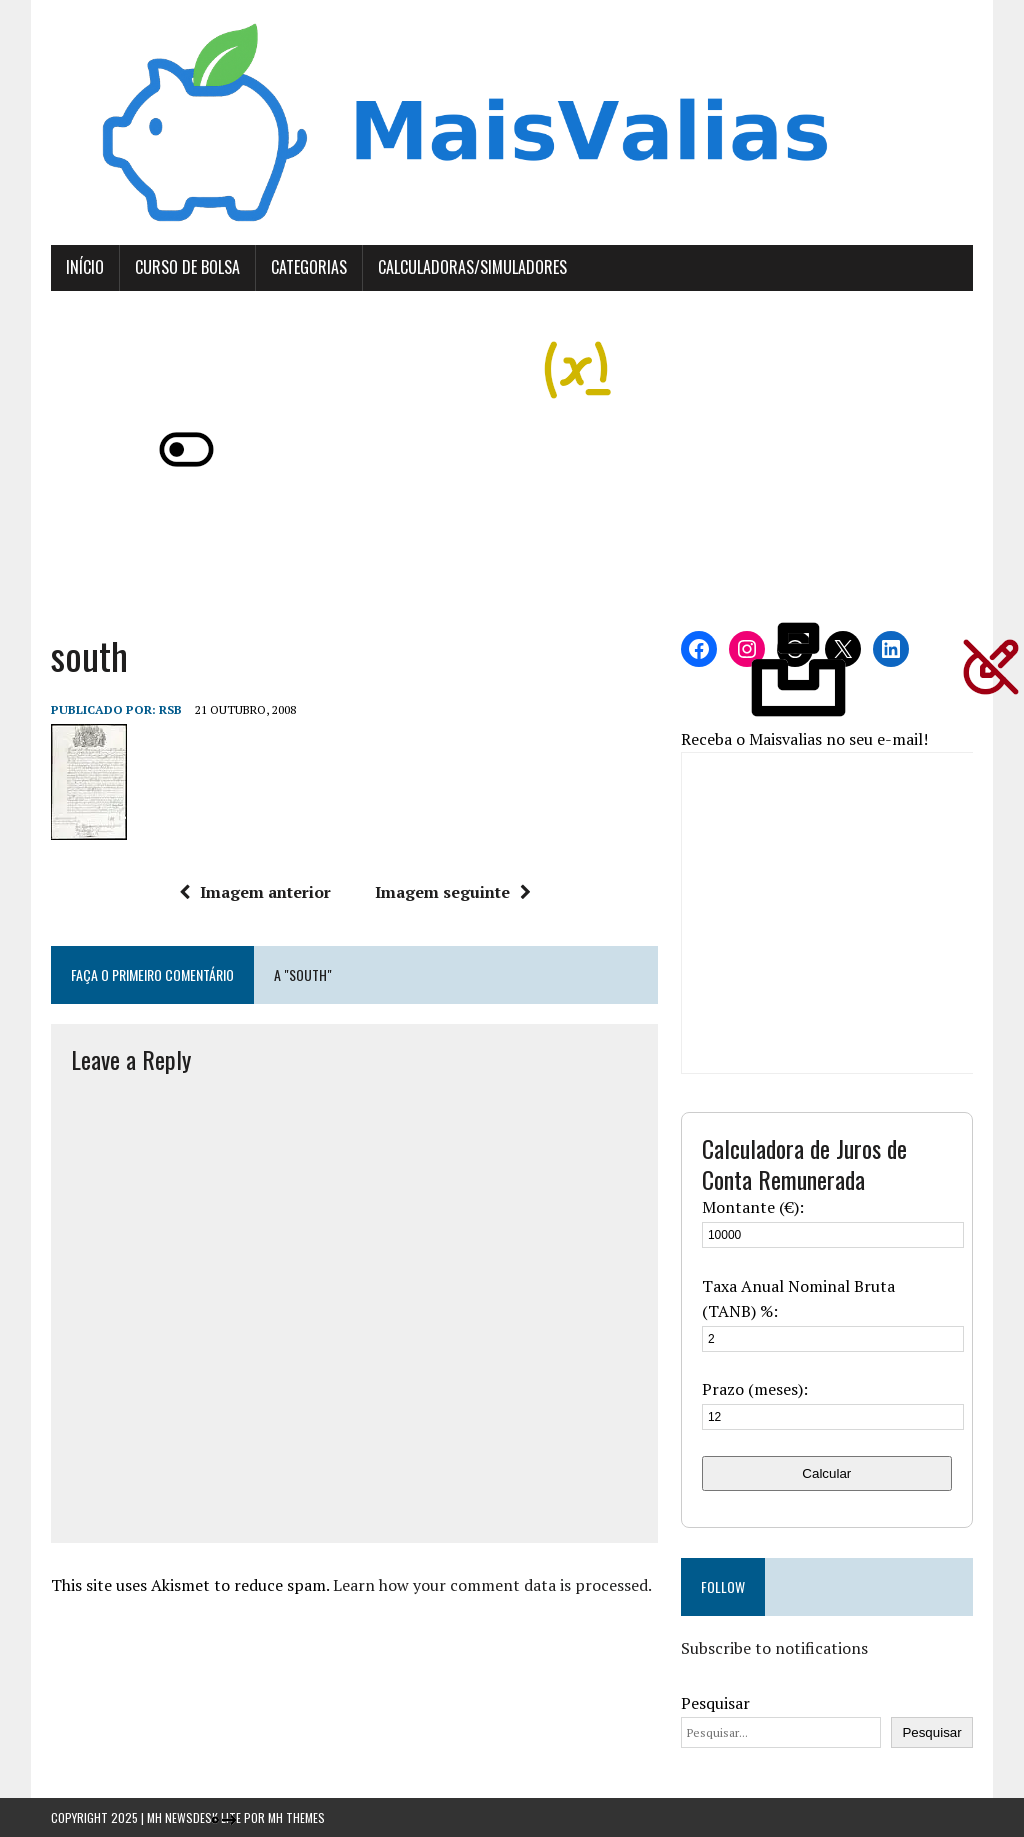 Image resolution: width=1024 pixels, height=1837 pixels. What do you see at coordinates (186, 449) in the screenshot?
I see `toggle switch in off position` at bounding box center [186, 449].